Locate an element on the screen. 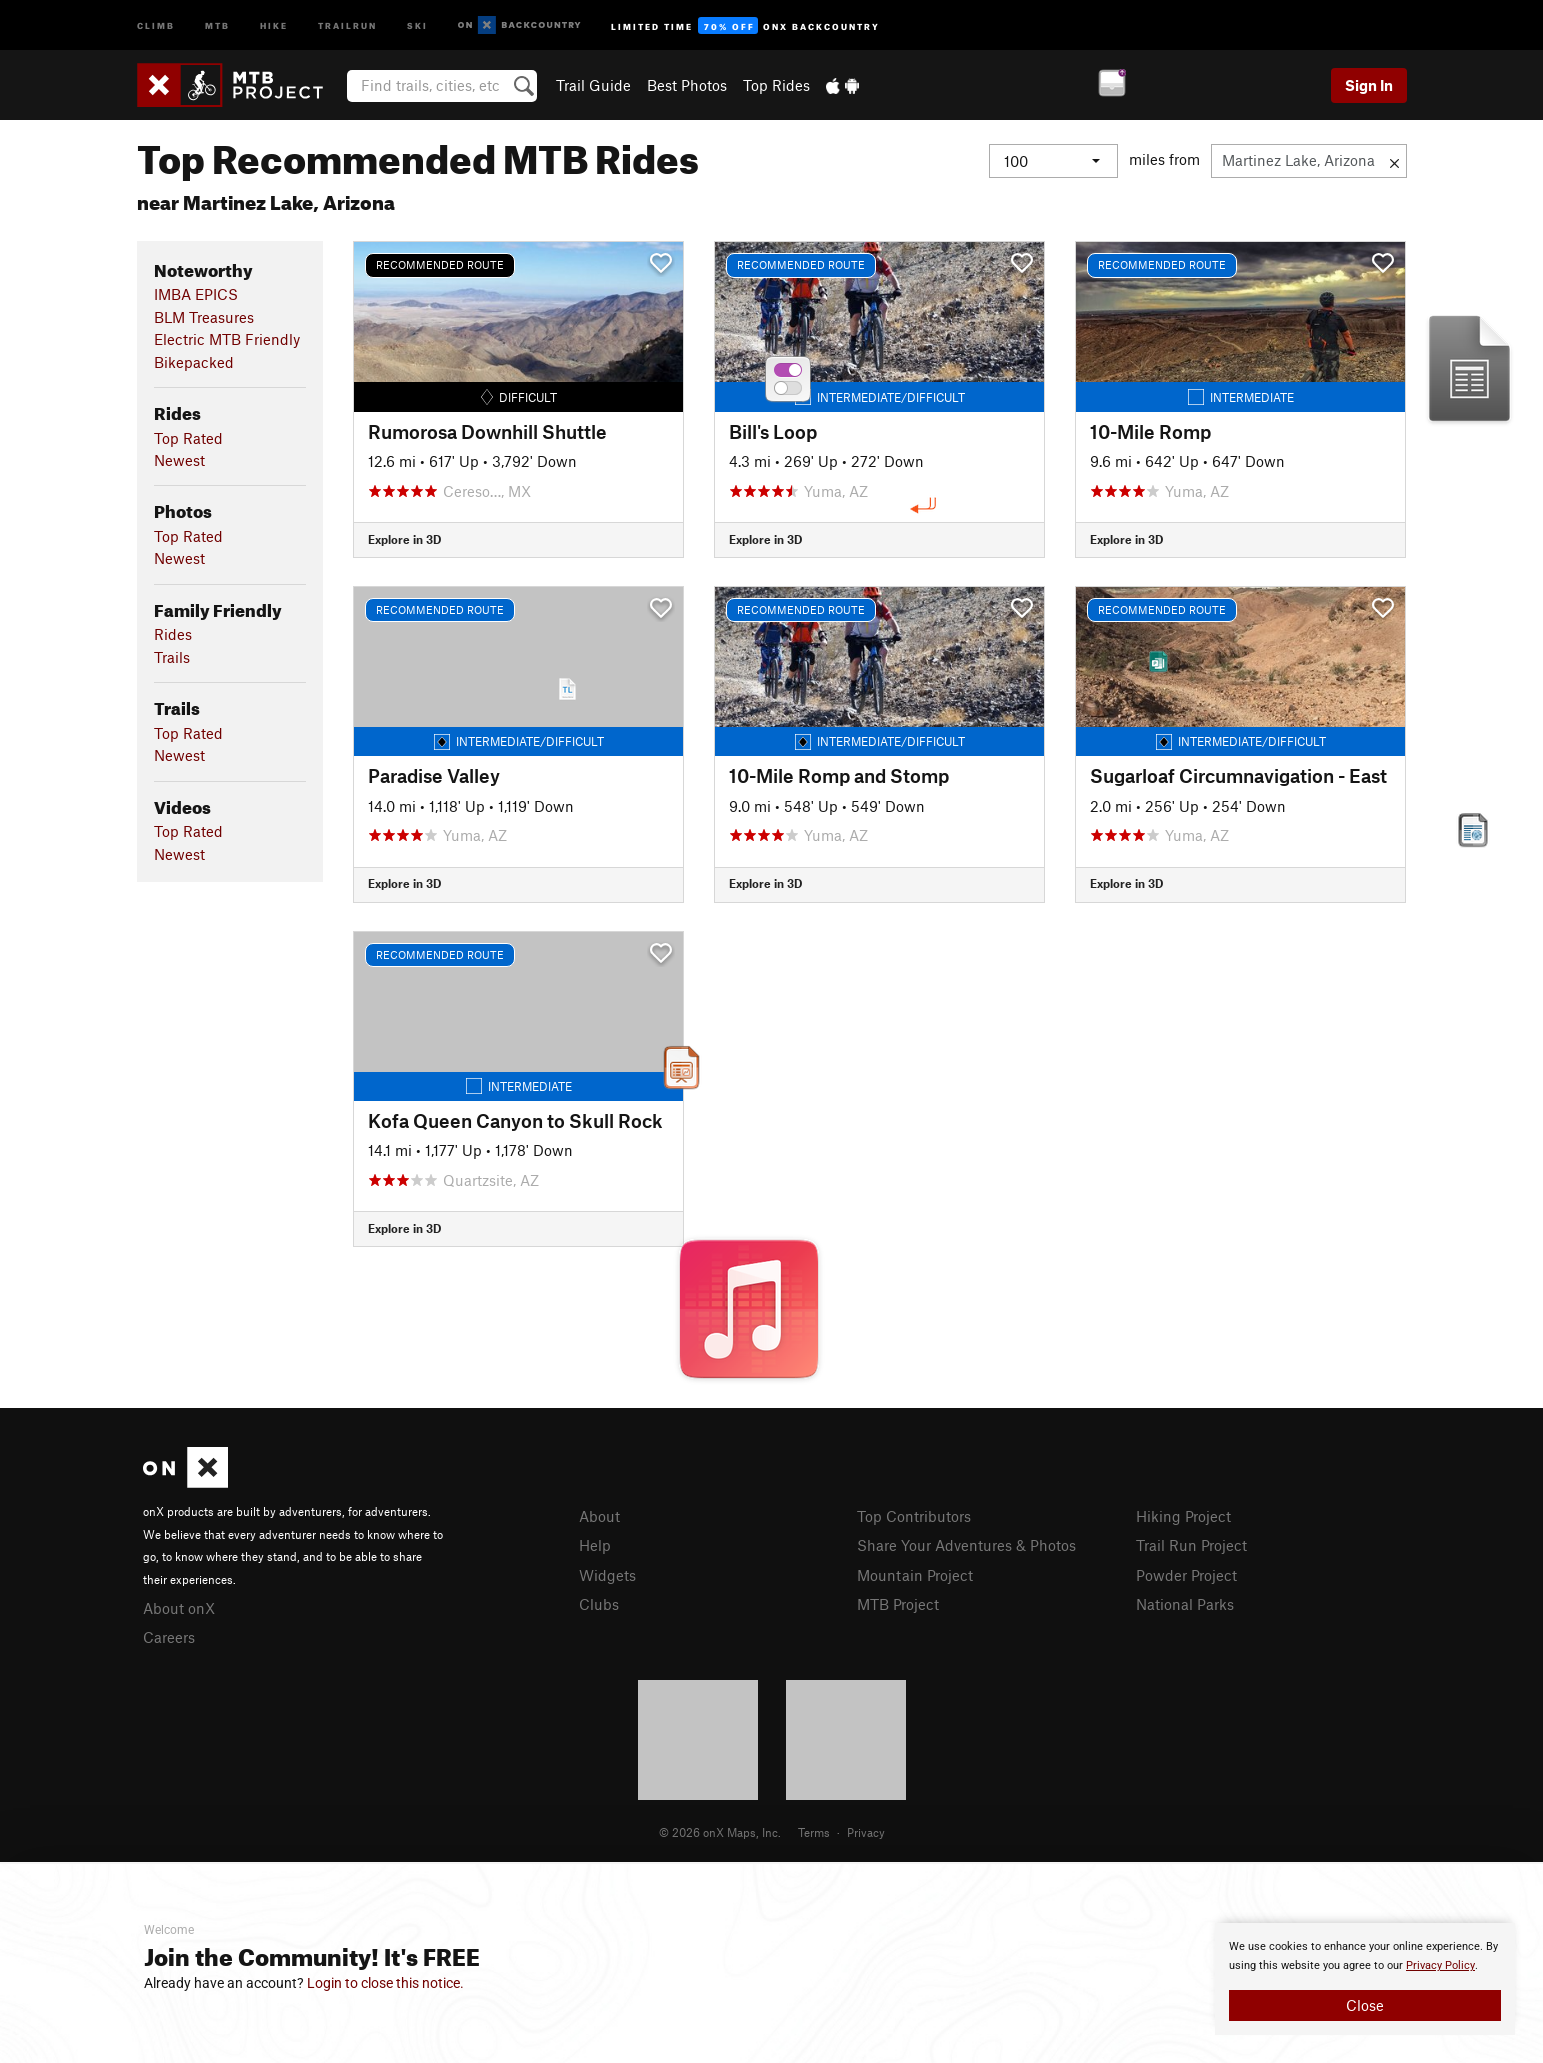 The height and width of the screenshot is (2063, 1543). open a kvtml vocabulary file is located at coordinates (1469, 370).